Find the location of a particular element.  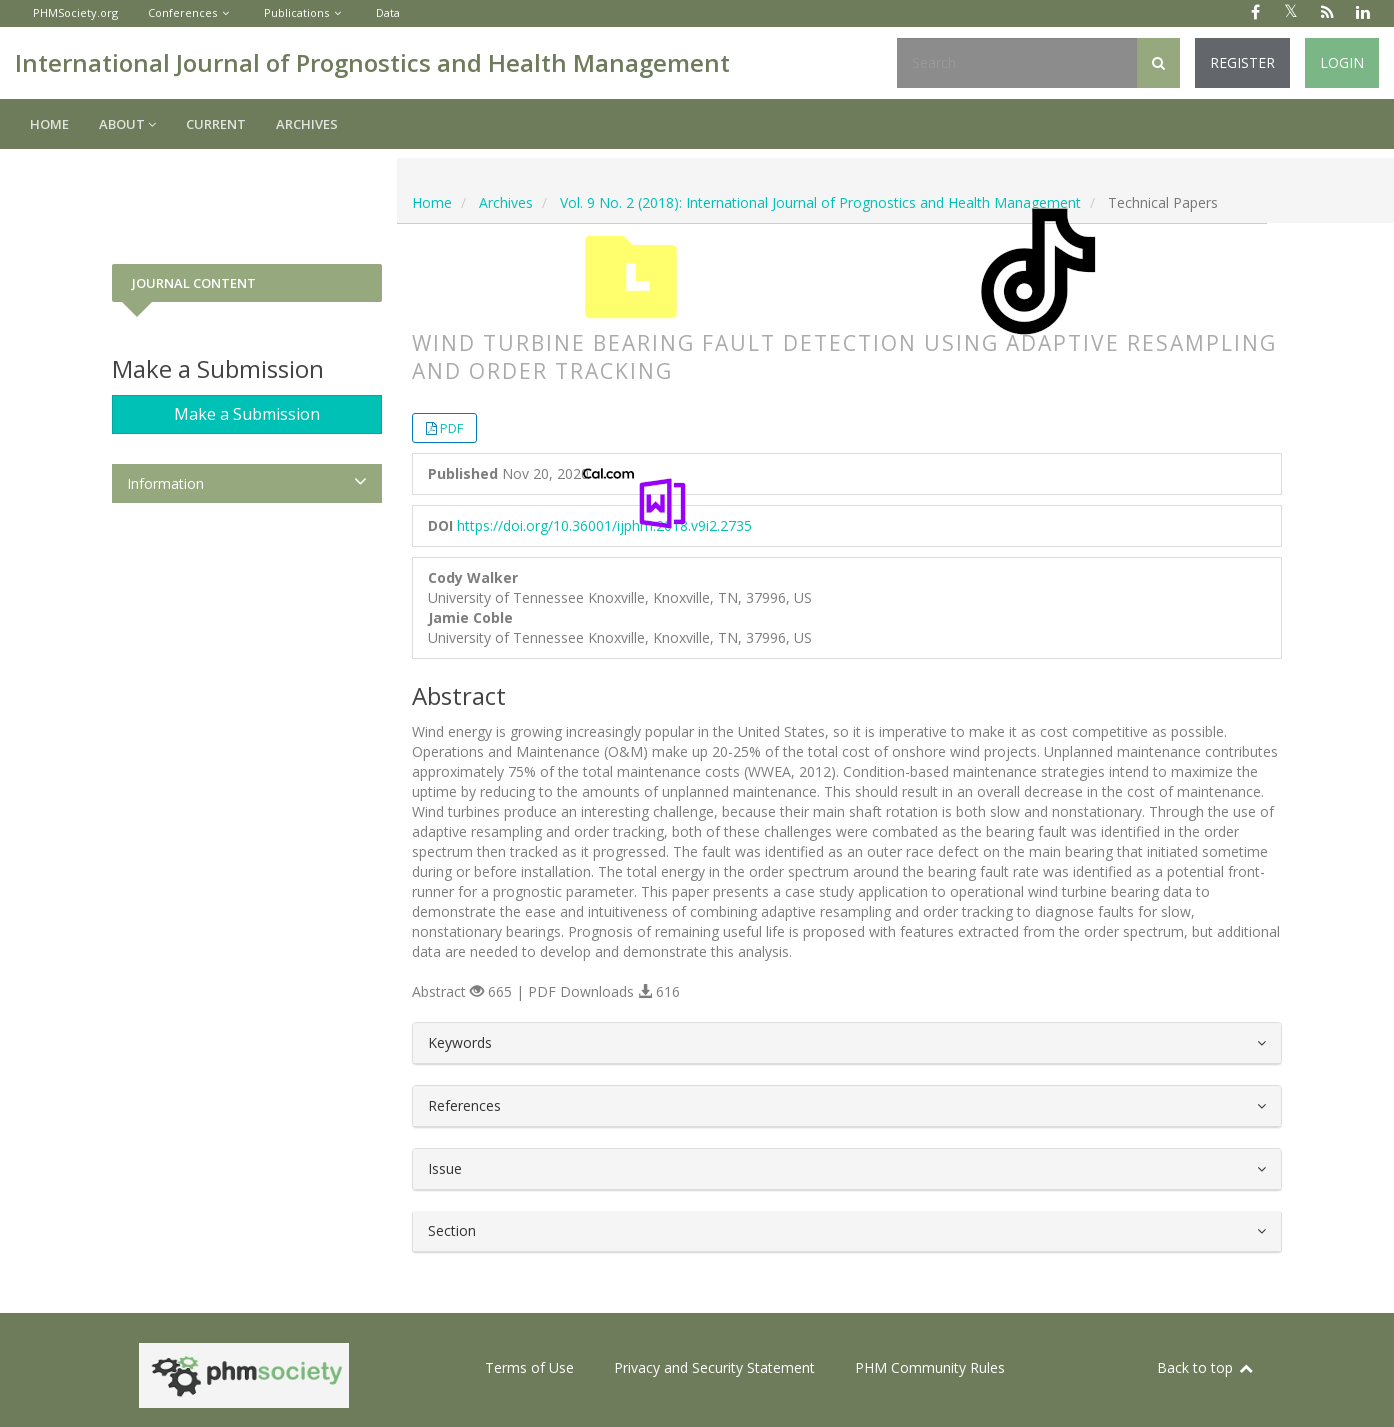

open cal.com scheduling app is located at coordinates (608, 473).